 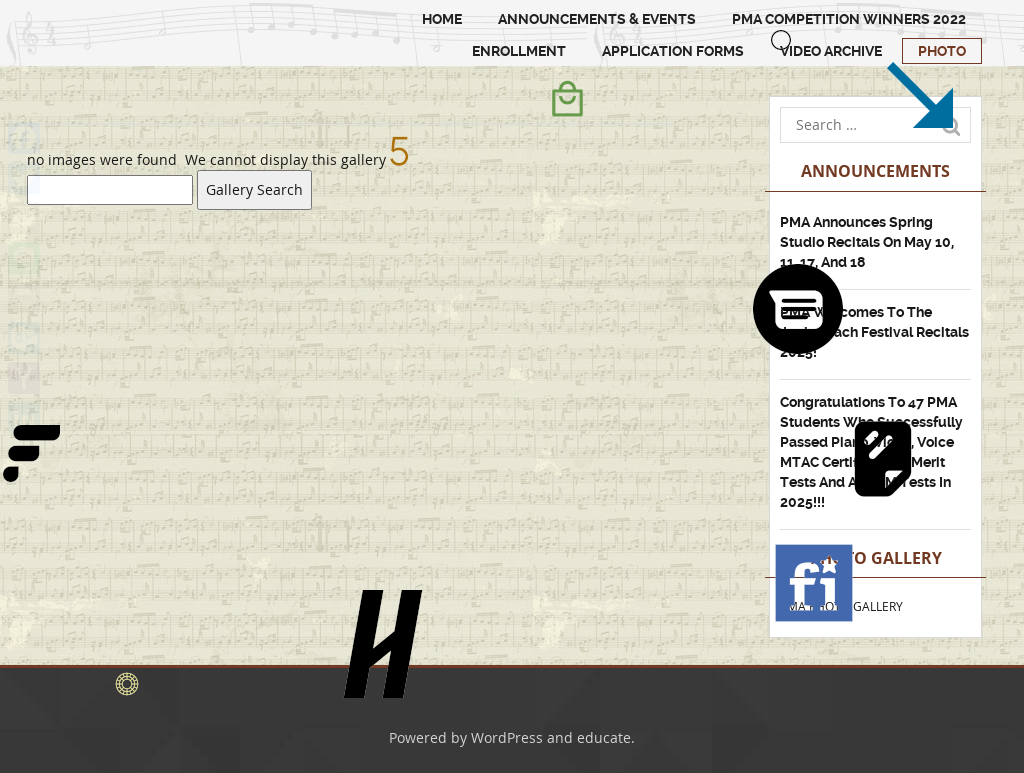 I want to click on flat.io logo, so click(x=31, y=453).